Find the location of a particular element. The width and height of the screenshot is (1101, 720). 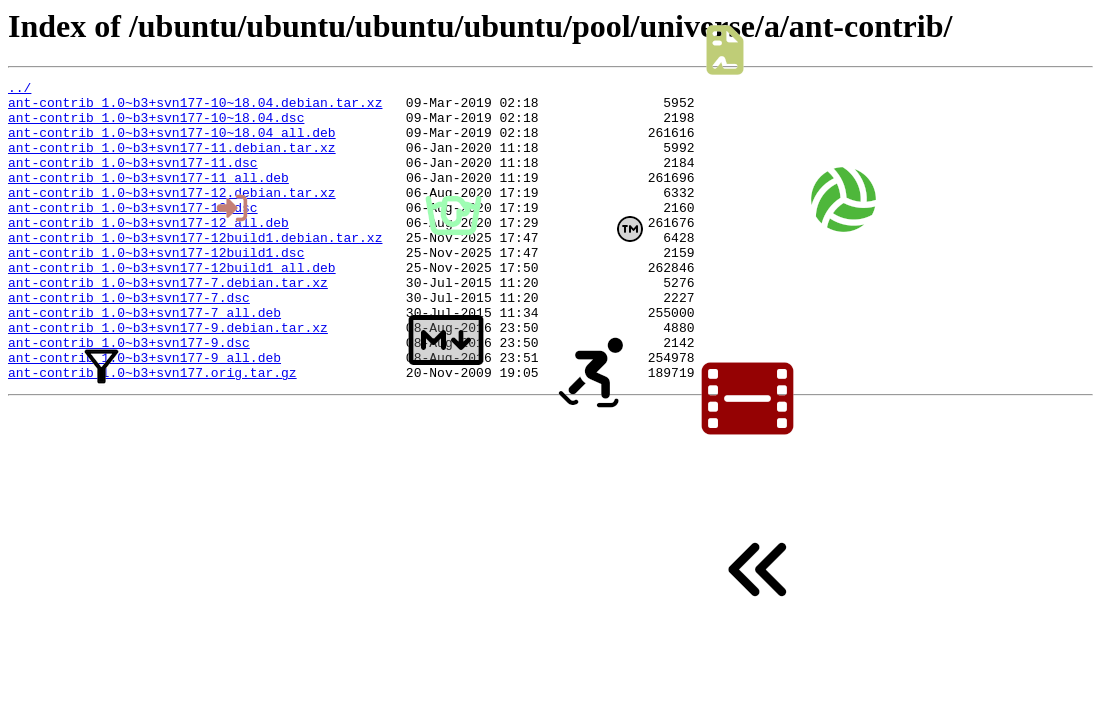

access video or movie content is located at coordinates (747, 398).